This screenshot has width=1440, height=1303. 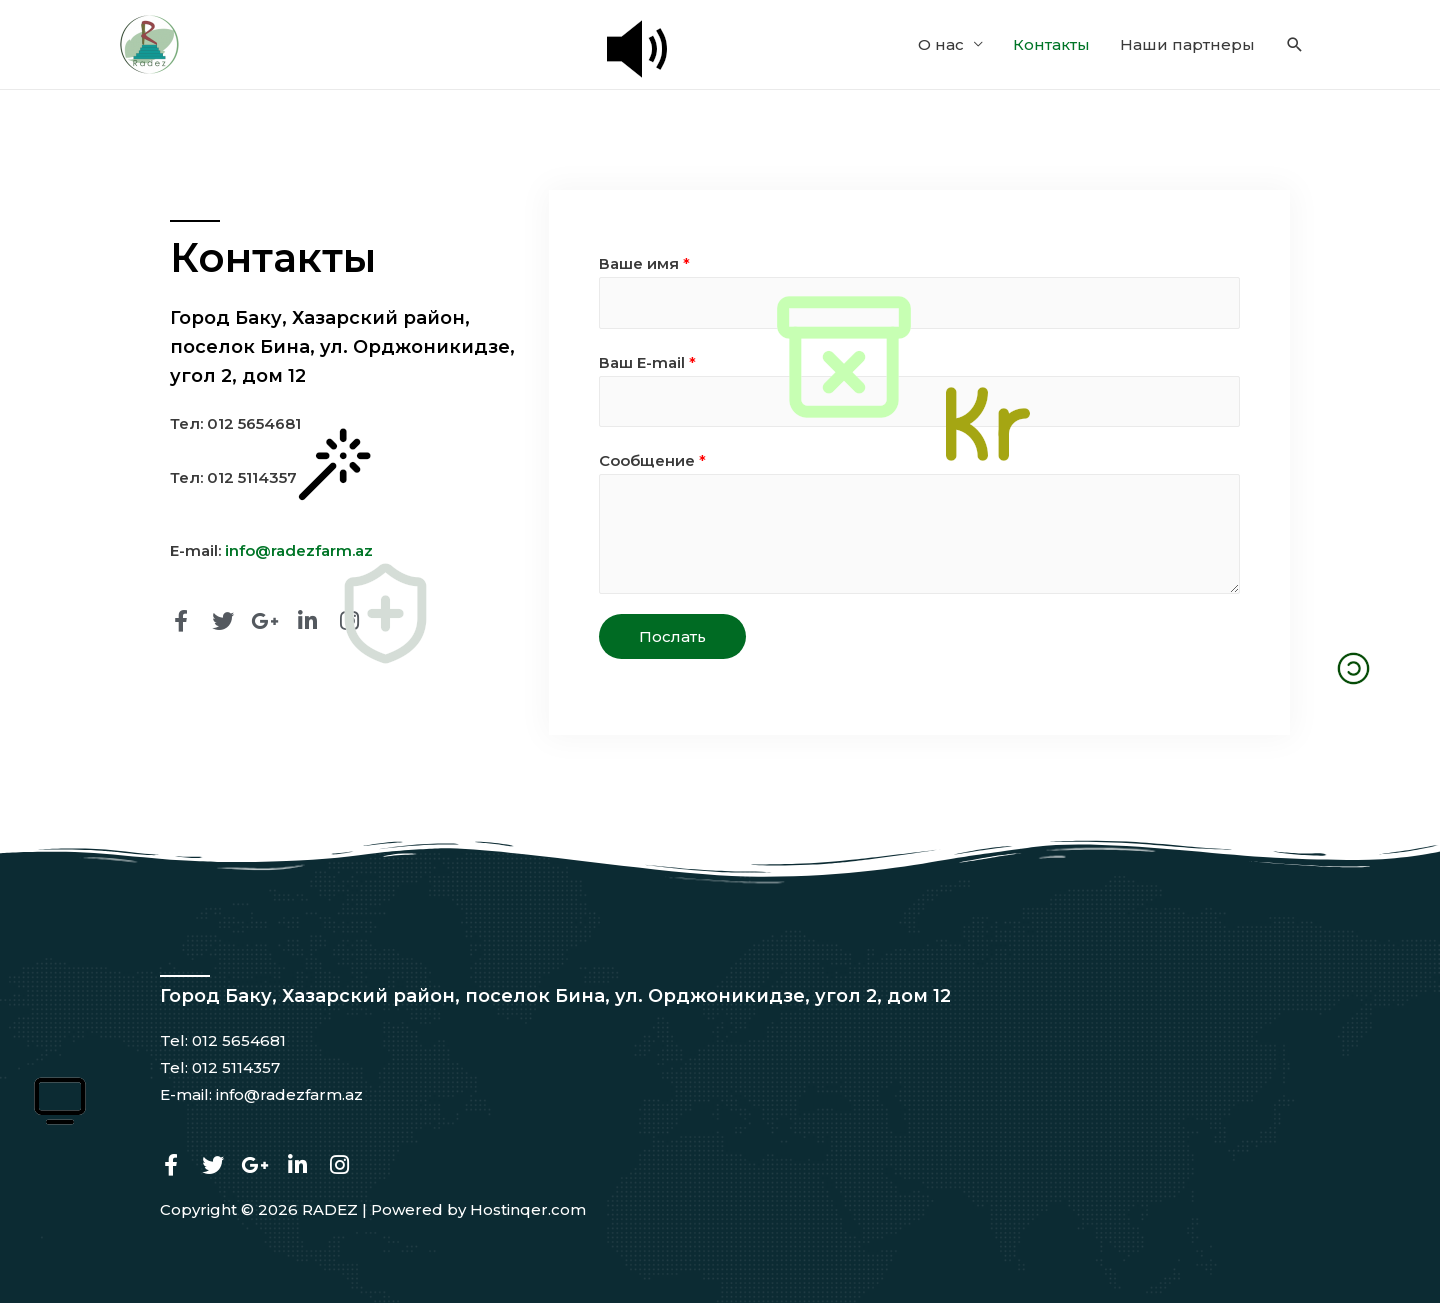 What do you see at coordinates (385, 613) in the screenshot?
I see `add a new security feature or protection` at bounding box center [385, 613].